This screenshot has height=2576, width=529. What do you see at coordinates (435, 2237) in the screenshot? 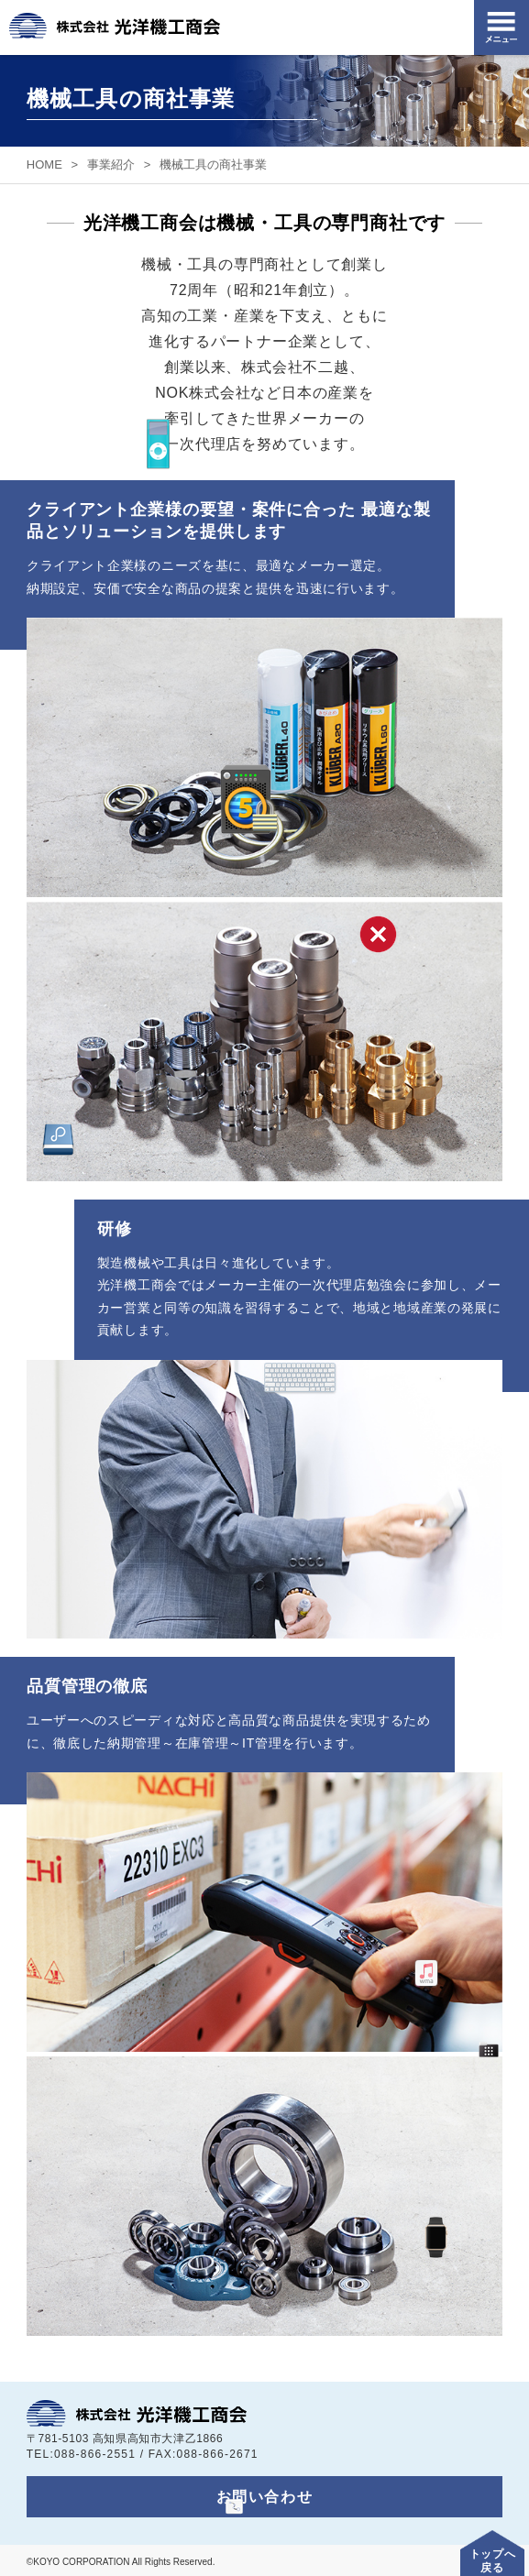
I see `apple watch device icon` at bounding box center [435, 2237].